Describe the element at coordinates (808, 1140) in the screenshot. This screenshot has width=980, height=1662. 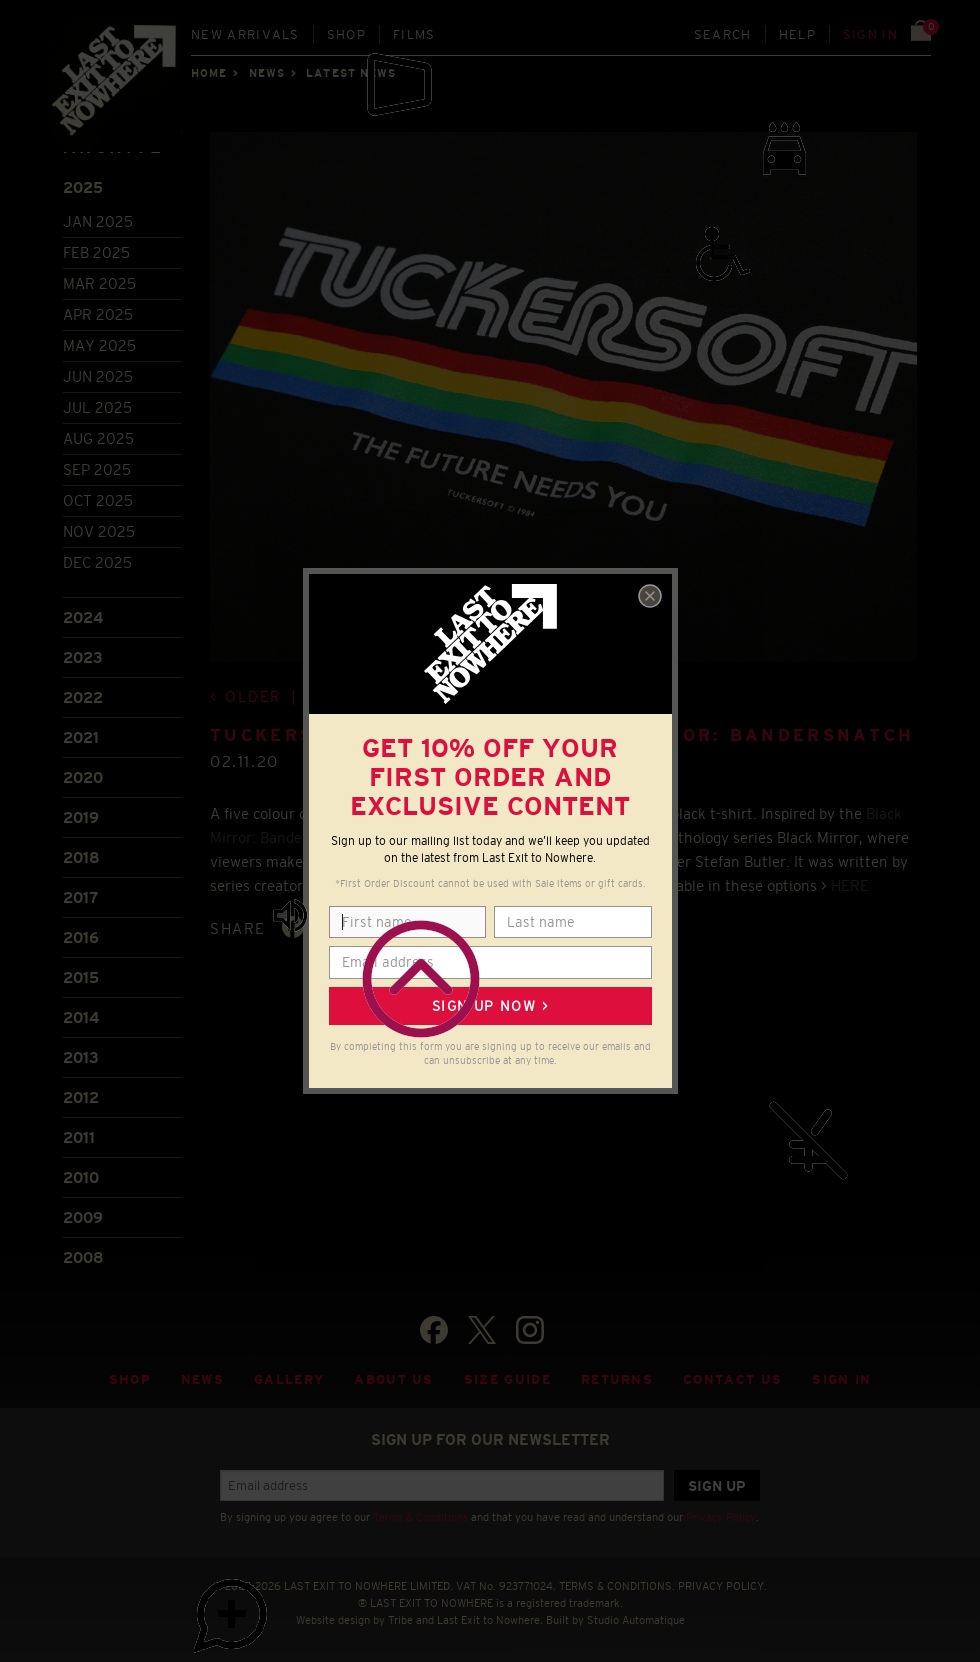
I see `indicates yen currency is unavailable` at that location.